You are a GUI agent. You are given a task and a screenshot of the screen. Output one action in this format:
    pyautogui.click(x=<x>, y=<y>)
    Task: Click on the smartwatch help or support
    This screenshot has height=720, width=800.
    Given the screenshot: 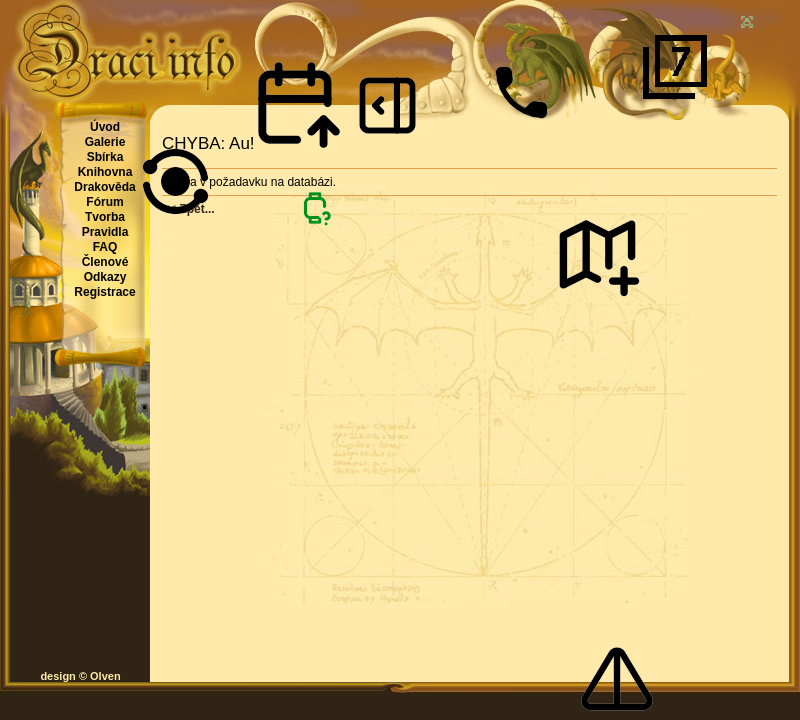 What is the action you would take?
    pyautogui.click(x=315, y=208)
    